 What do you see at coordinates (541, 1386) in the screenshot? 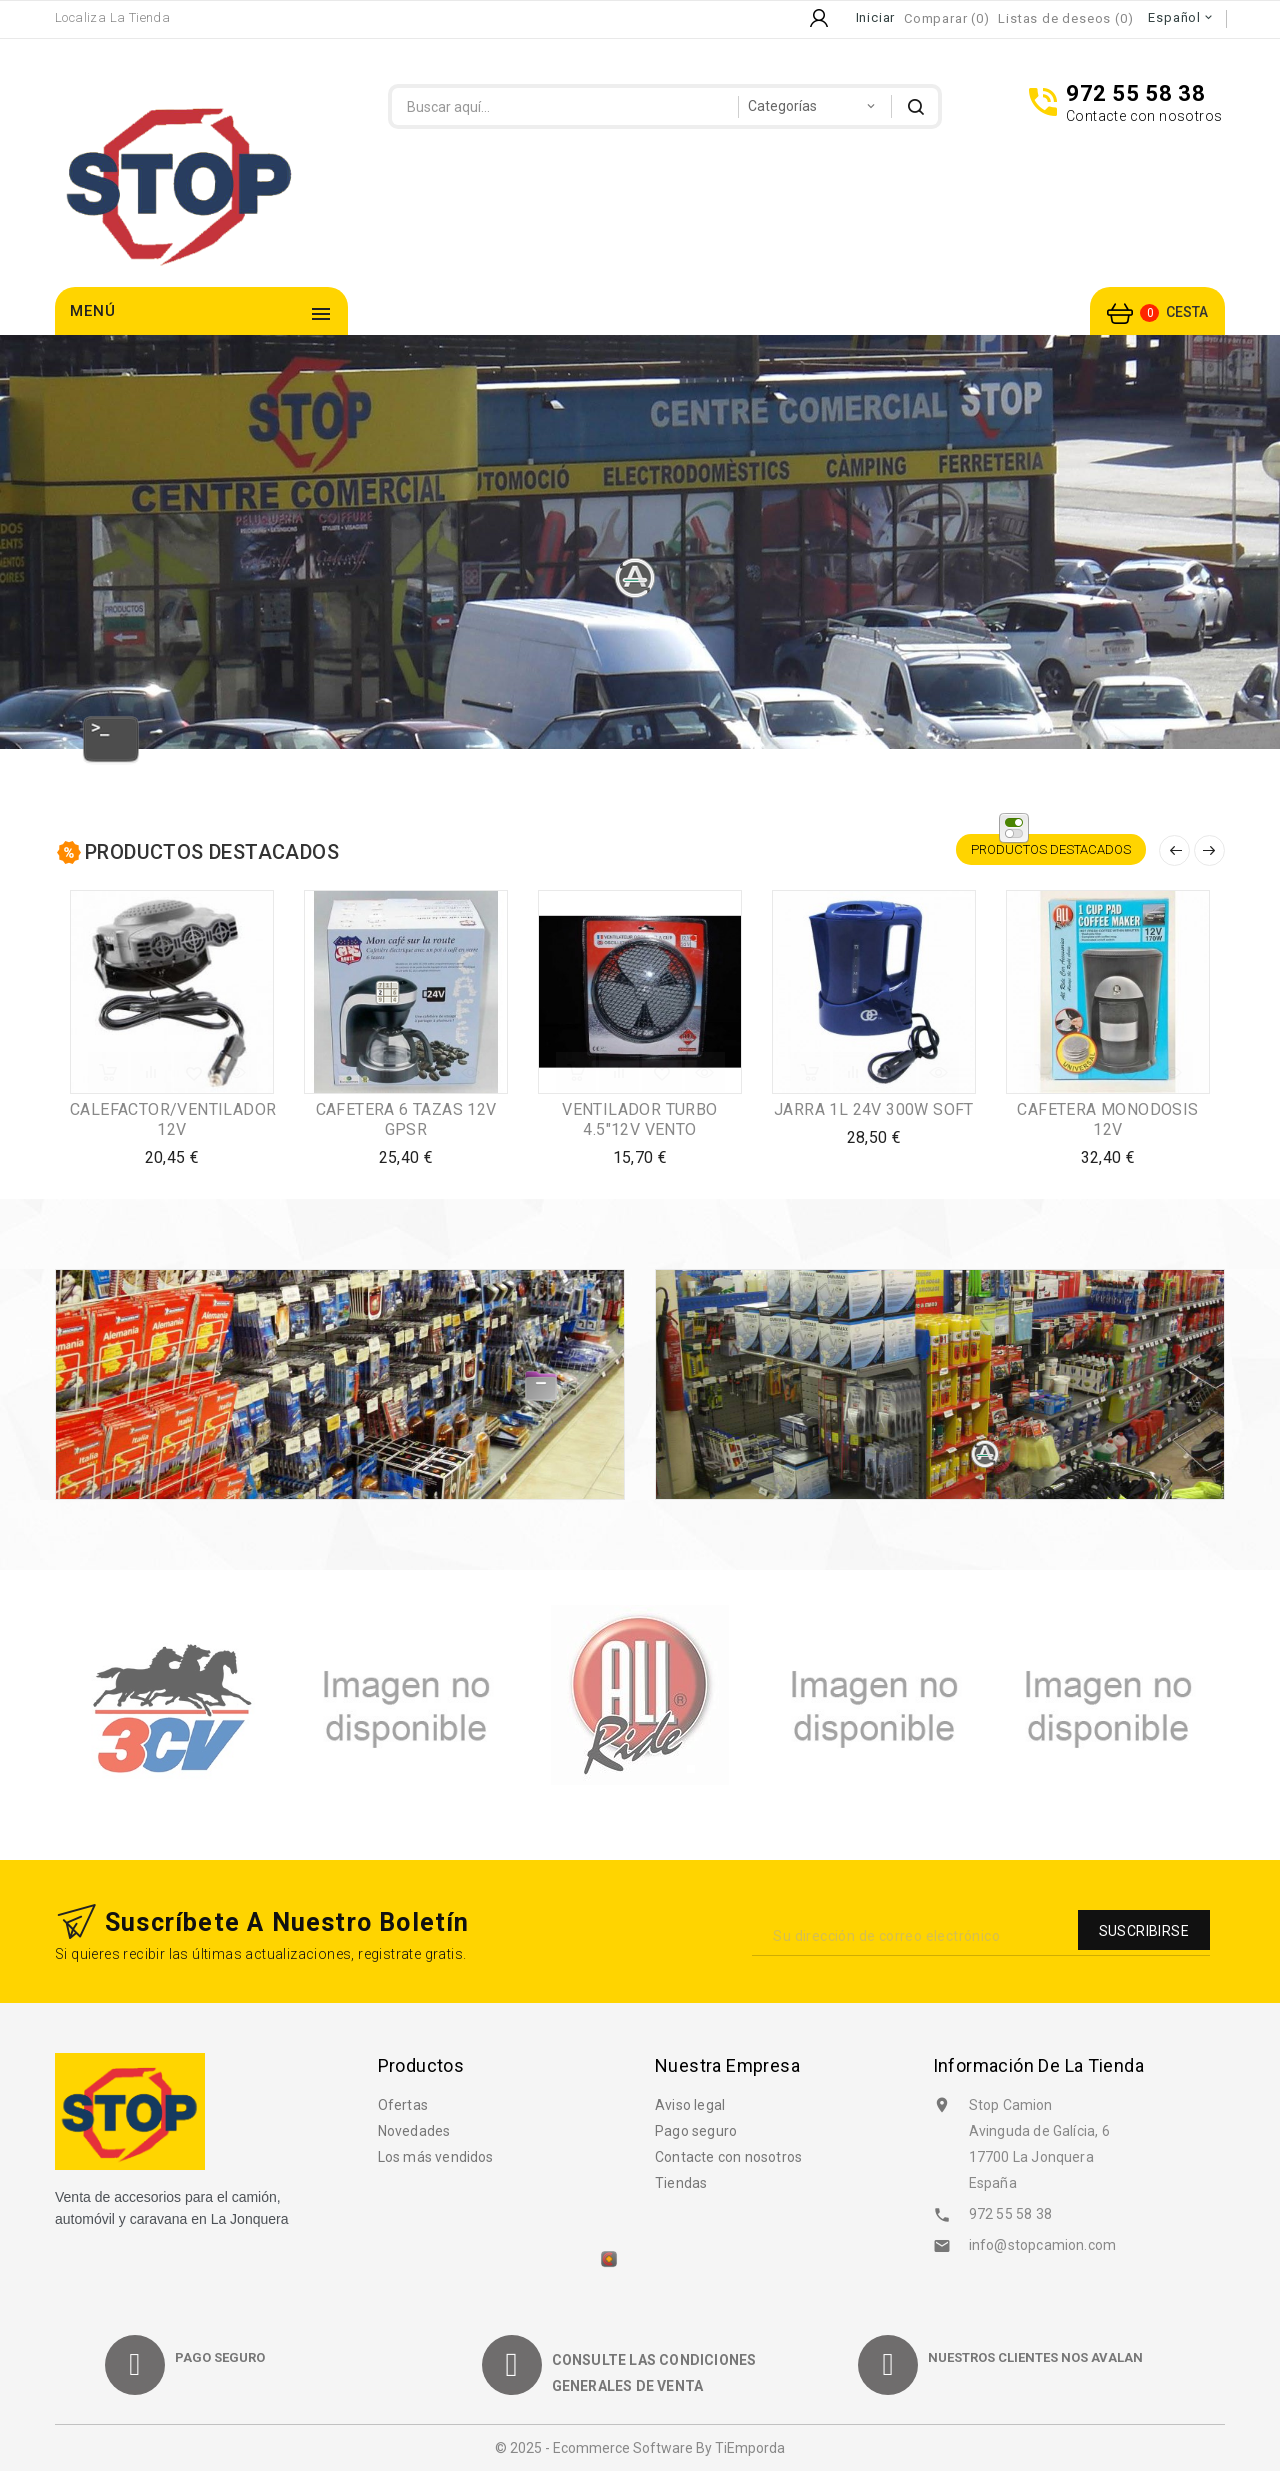
I see `open the file manager application` at bounding box center [541, 1386].